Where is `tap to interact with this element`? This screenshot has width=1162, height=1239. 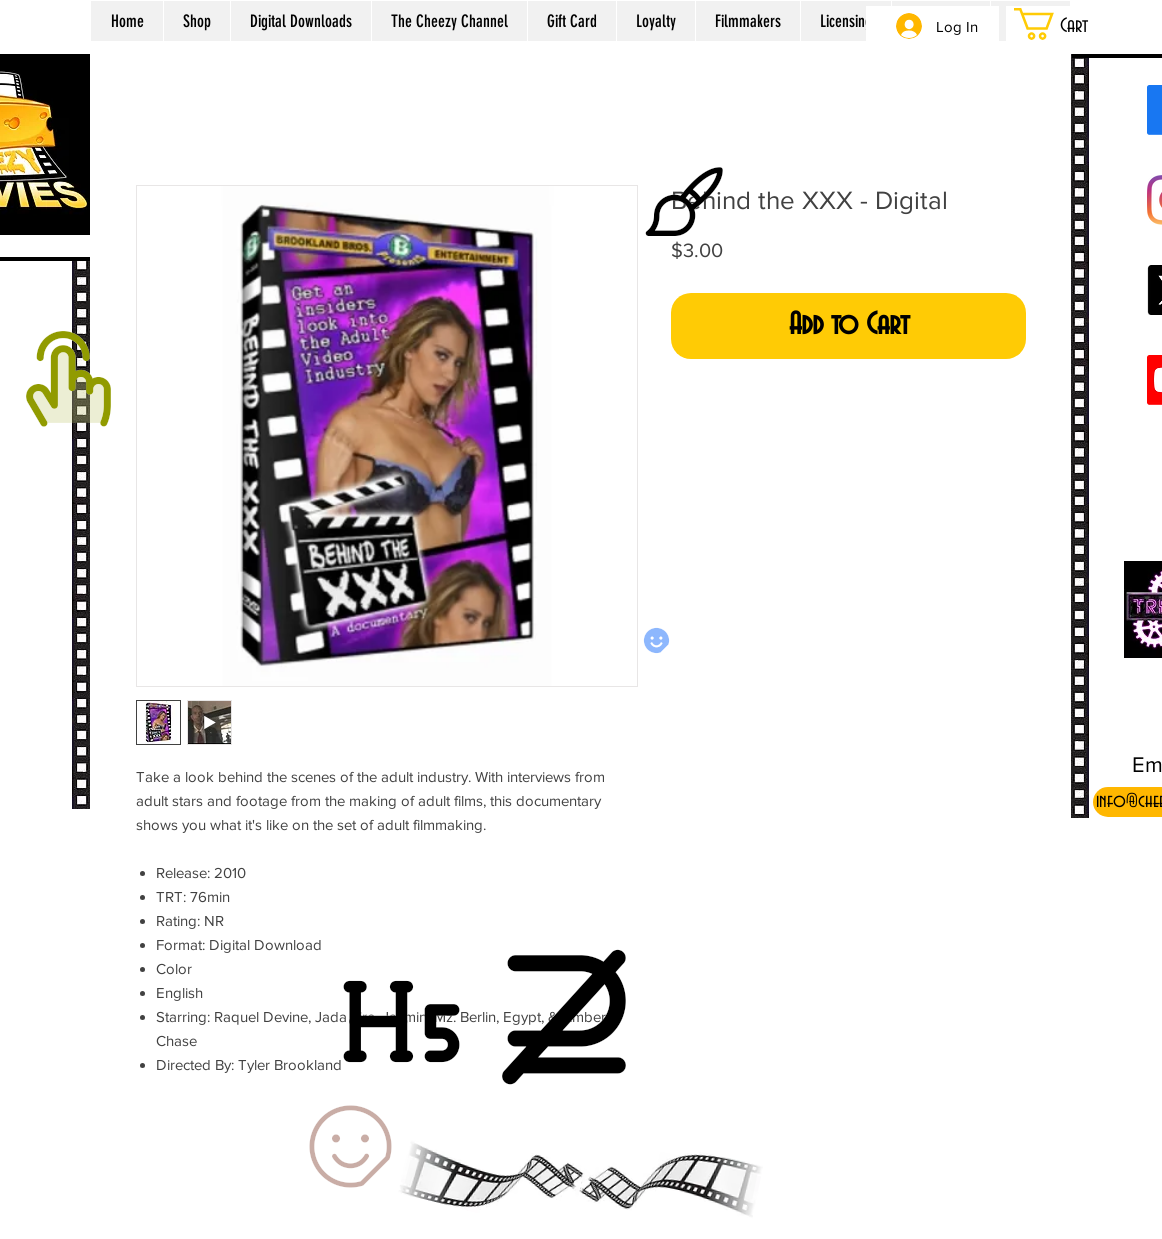
tap to interact with this element is located at coordinates (68, 380).